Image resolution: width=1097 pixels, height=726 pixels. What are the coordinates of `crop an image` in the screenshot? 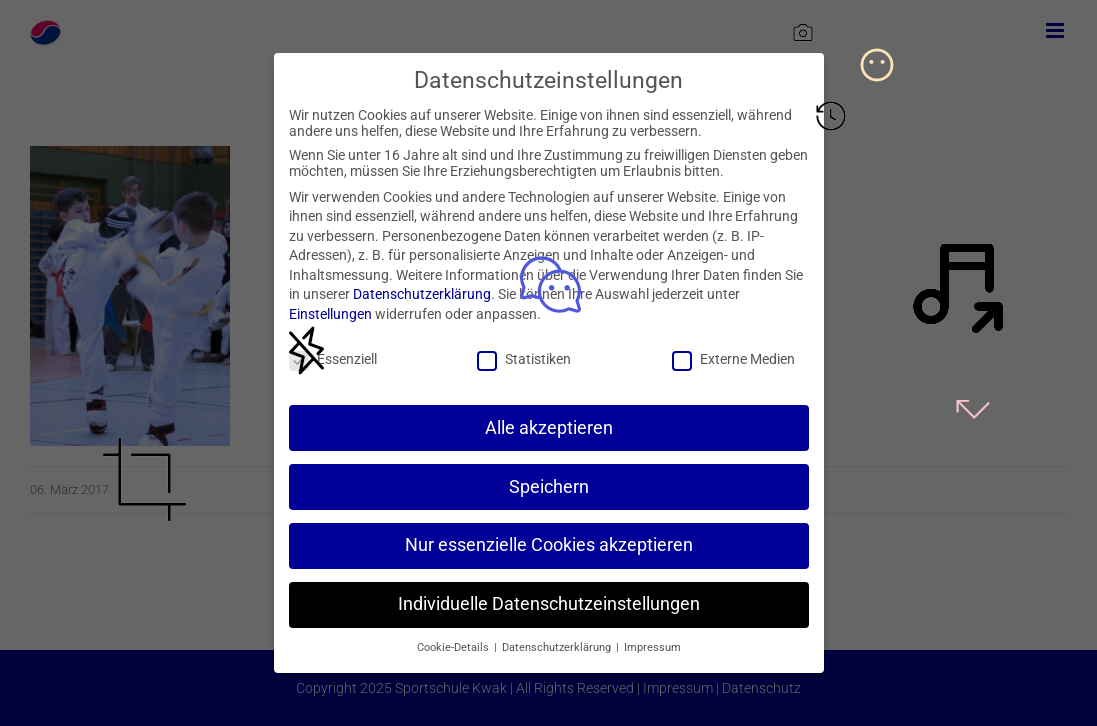 It's located at (144, 479).